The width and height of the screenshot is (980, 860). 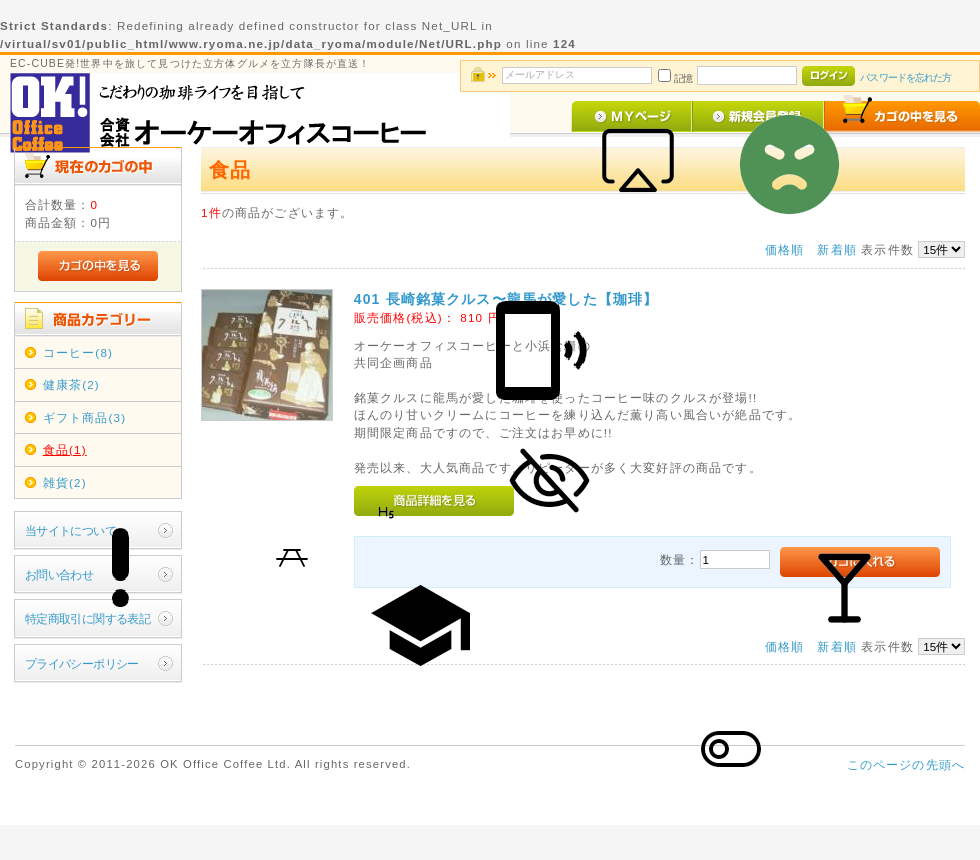 I want to click on access education or school-related features, so click(x=420, y=625).